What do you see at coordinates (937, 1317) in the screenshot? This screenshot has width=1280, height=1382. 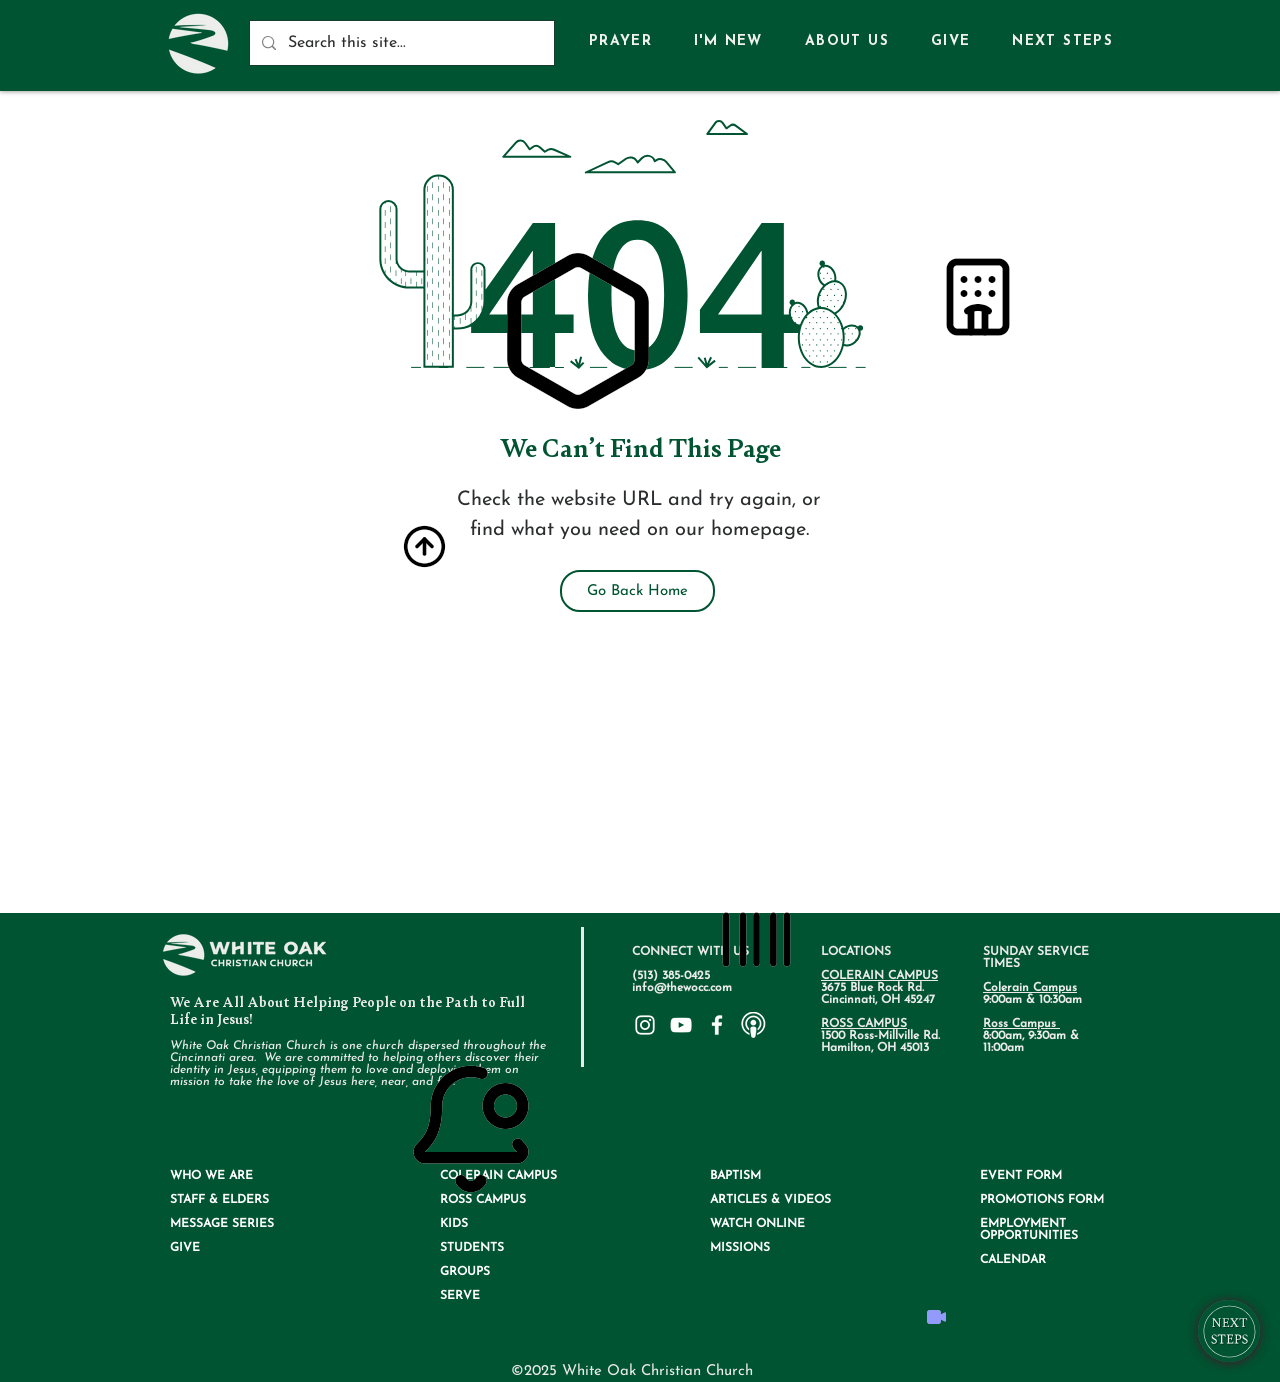 I see `start a video call` at bounding box center [937, 1317].